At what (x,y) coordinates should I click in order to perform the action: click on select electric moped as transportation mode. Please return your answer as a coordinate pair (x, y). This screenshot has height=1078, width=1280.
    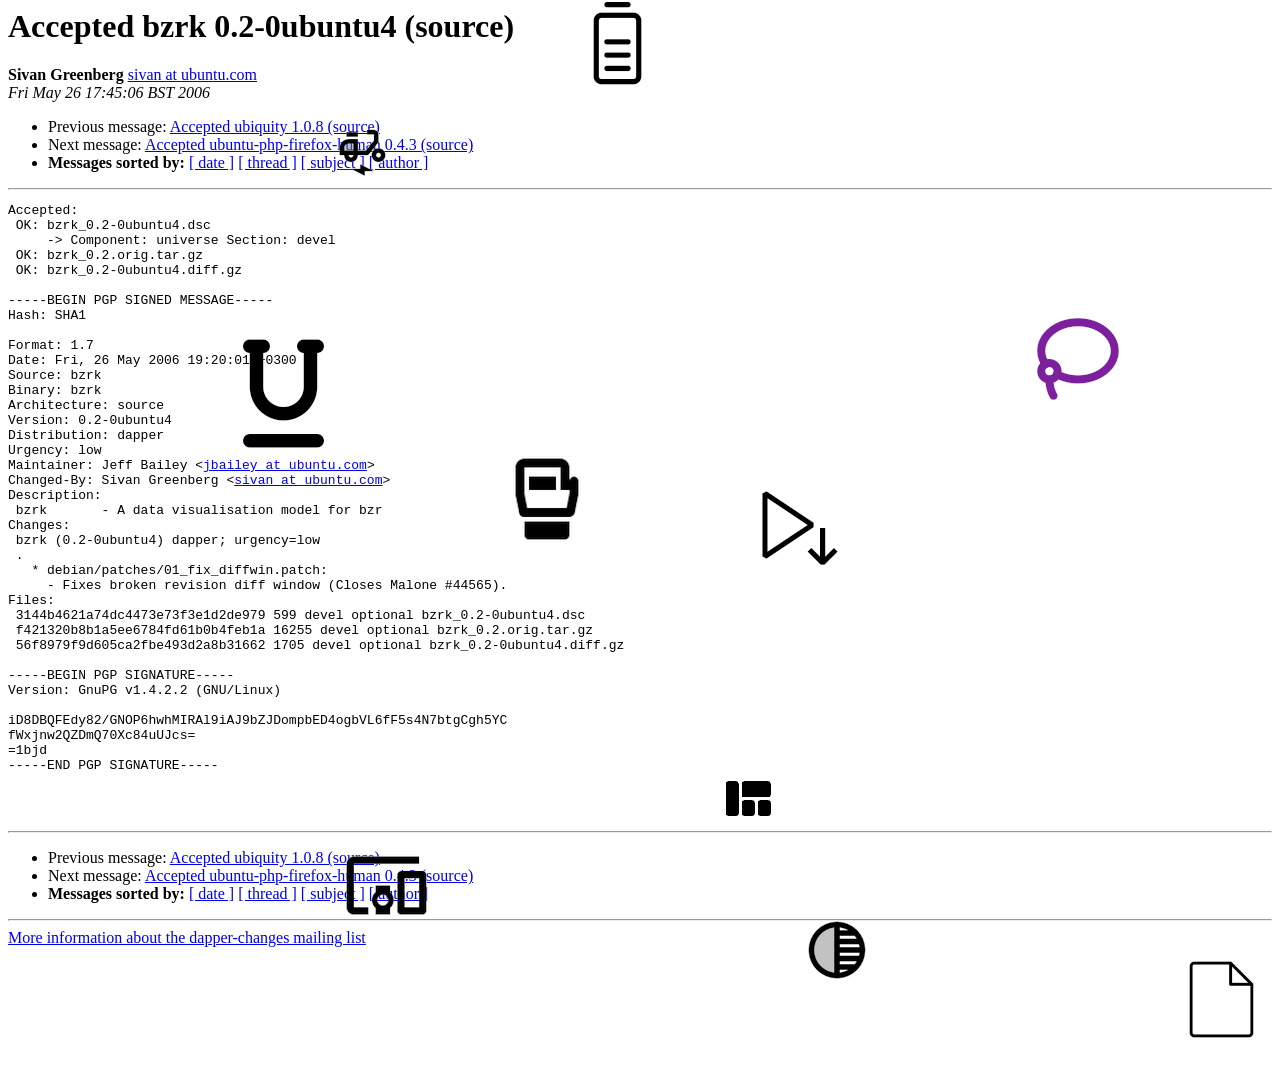
    Looking at the image, I should click on (362, 150).